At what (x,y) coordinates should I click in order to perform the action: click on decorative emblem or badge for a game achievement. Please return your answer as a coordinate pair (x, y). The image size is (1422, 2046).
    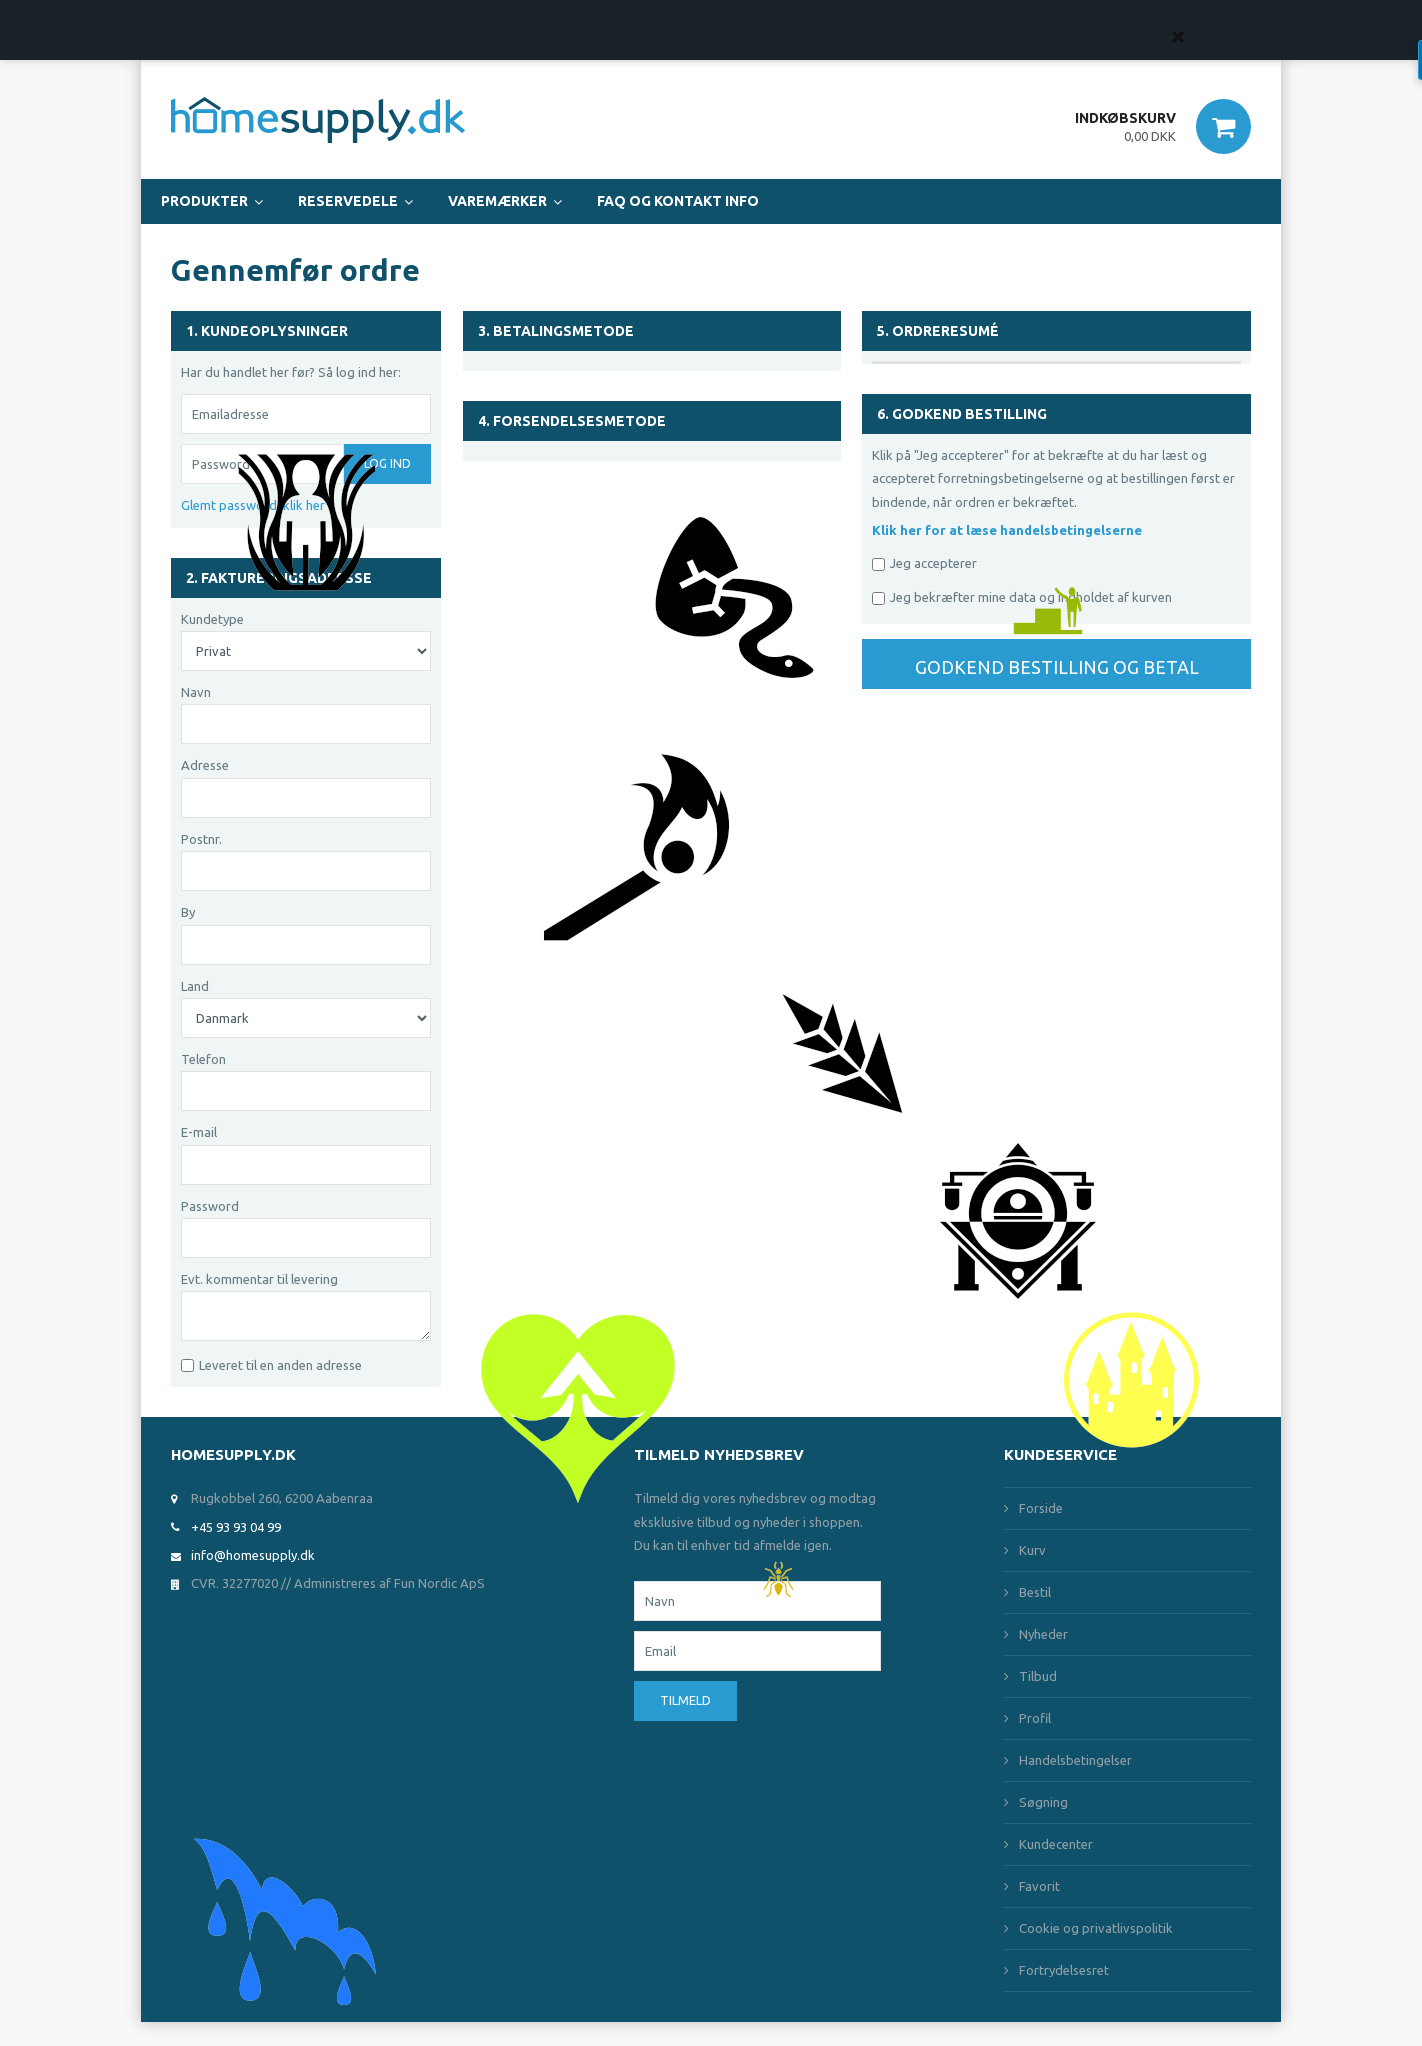
    Looking at the image, I should click on (1018, 1221).